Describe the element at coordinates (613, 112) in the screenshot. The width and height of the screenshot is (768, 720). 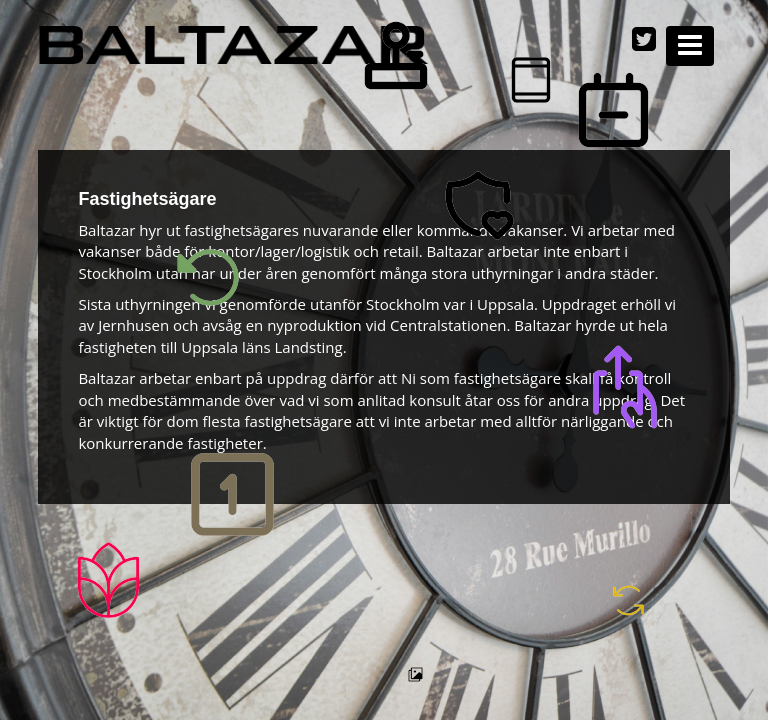
I see `remove an event from your calendar` at that location.